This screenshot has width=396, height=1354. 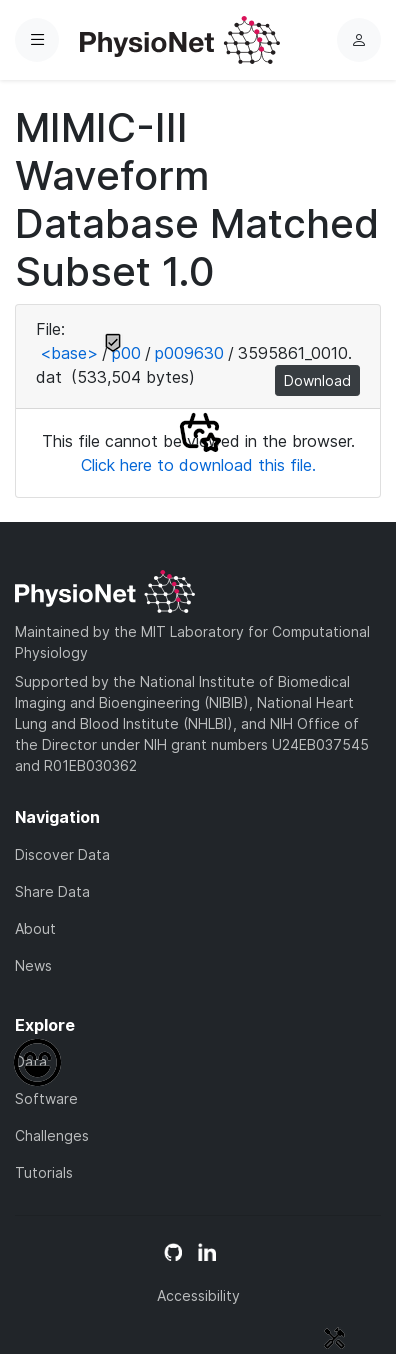 What do you see at coordinates (113, 343) in the screenshot?
I see `indicates a verified or visited location` at bounding box center [113, 343].